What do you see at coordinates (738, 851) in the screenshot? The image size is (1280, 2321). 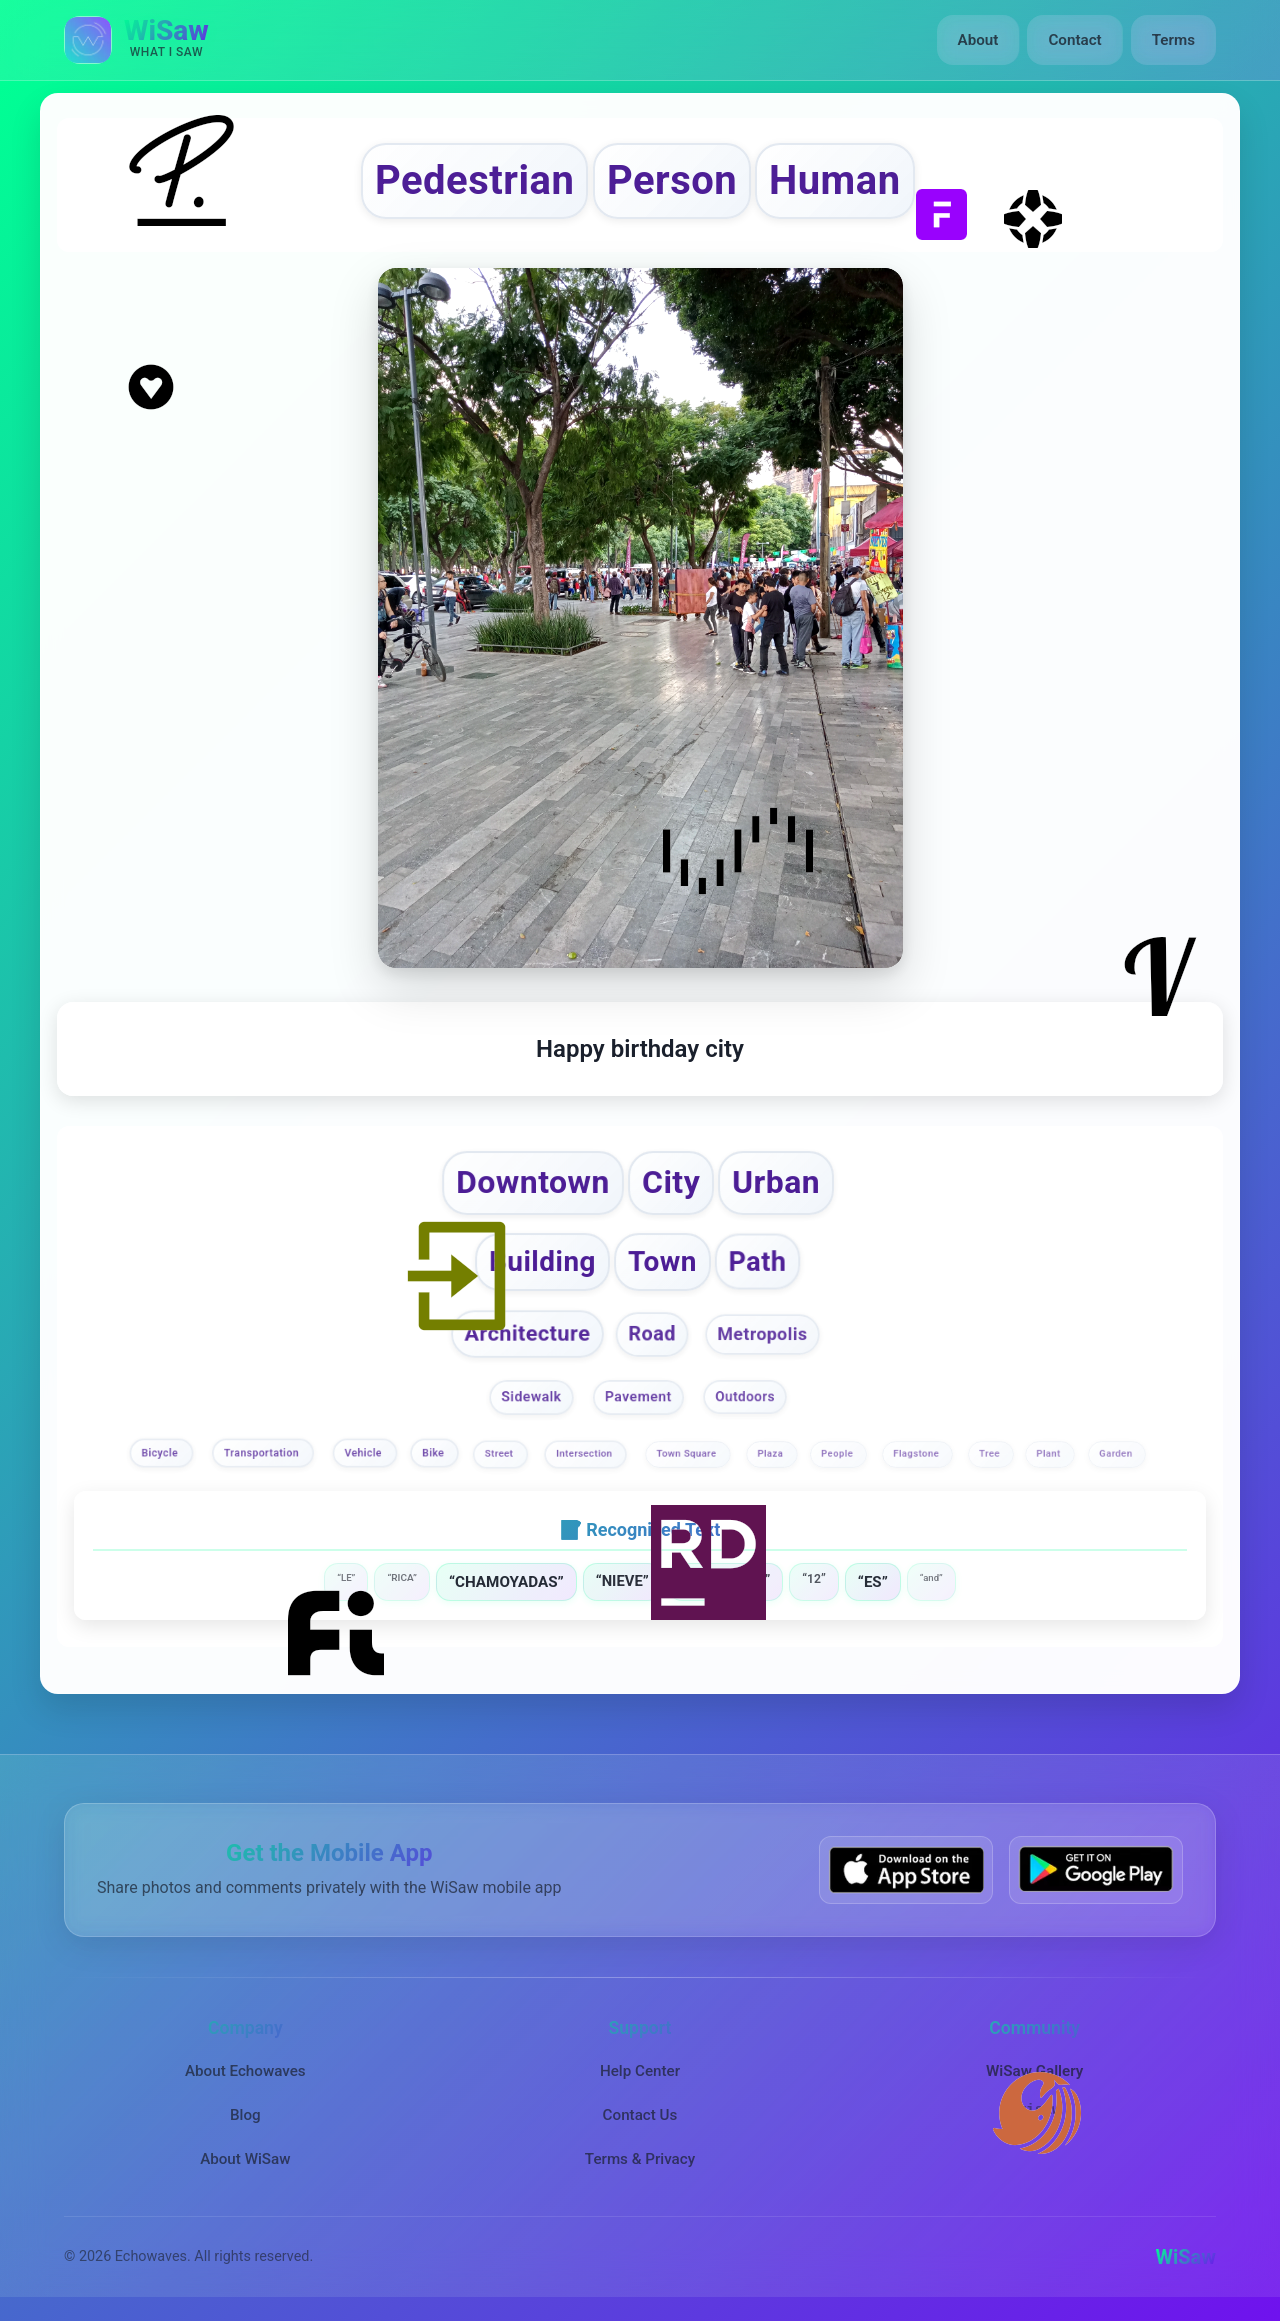 I see `unraid server management application` at bounding box center [738, 851].